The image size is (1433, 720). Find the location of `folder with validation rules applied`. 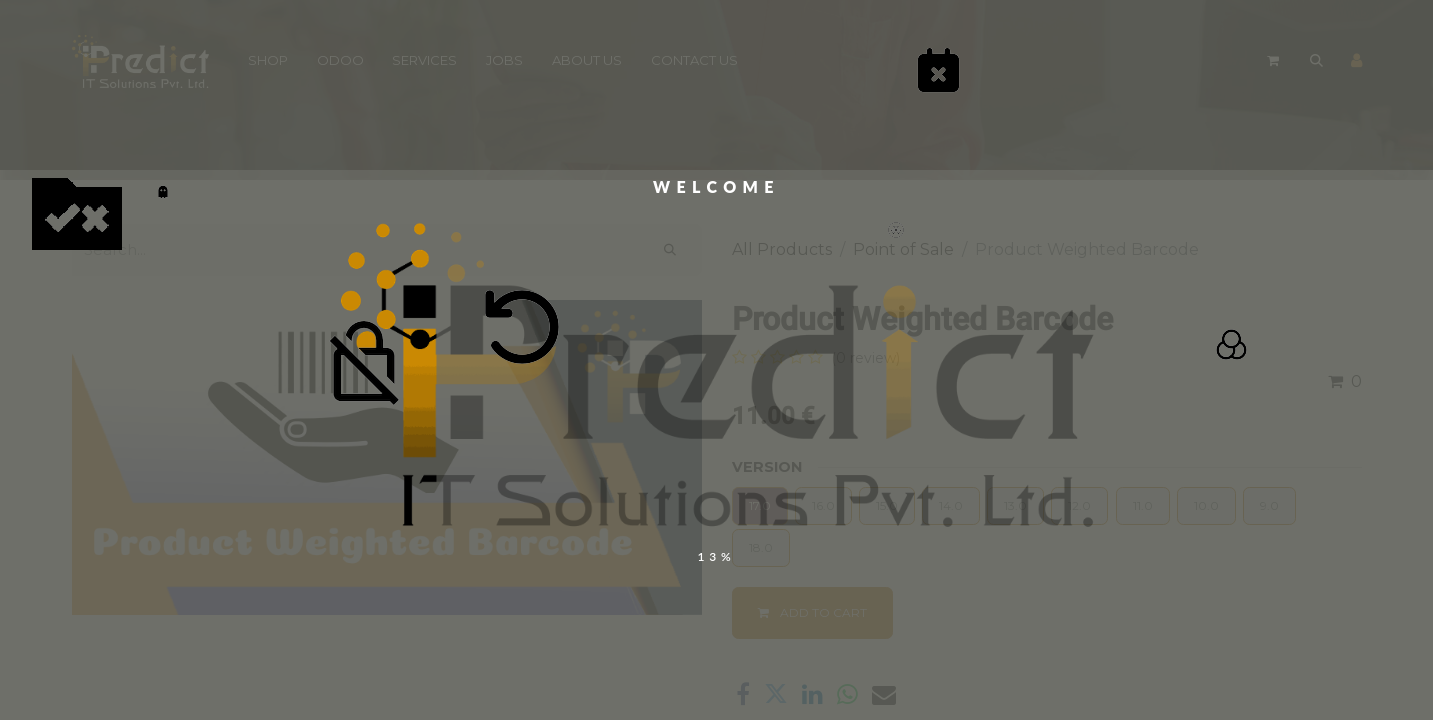

folder with validation rules applied is located at coordinates (77, 214).